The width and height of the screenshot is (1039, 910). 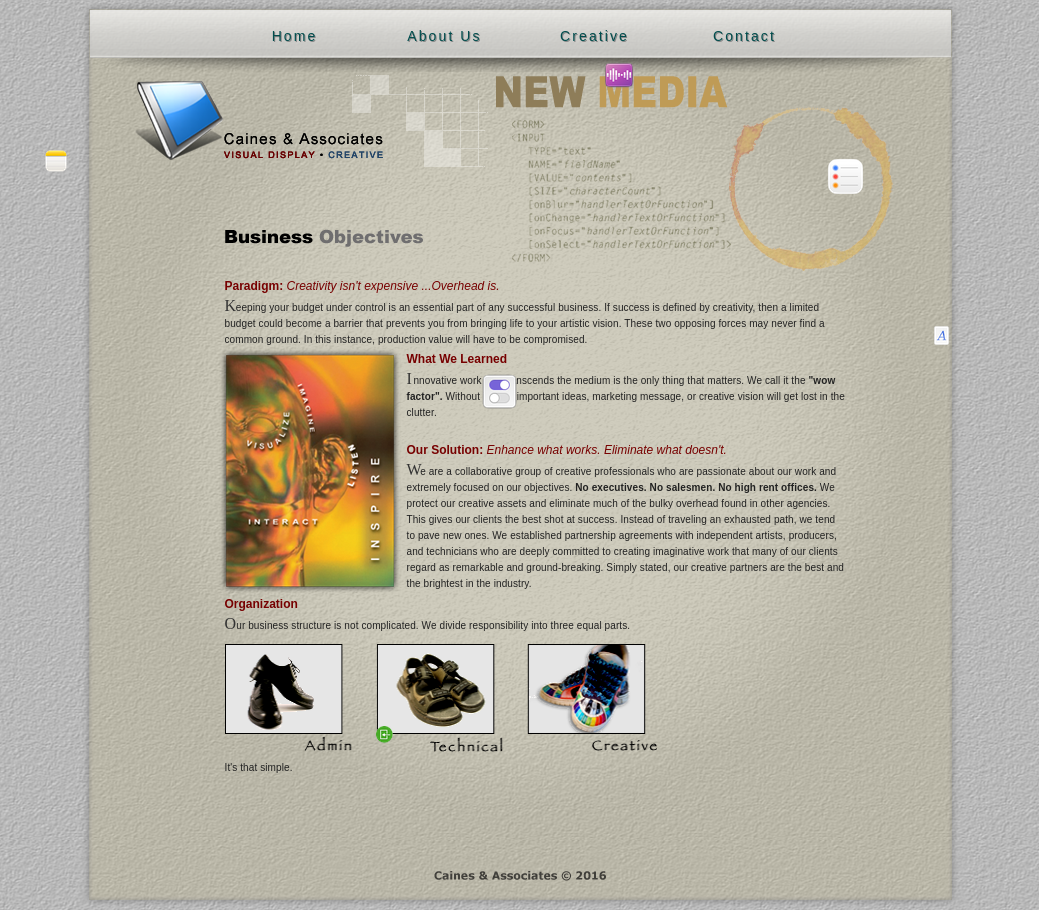 What do you see at coordinates (619, 75) in the screenshot?
I see `open sound recorder app` at bounding box center [619, 75].